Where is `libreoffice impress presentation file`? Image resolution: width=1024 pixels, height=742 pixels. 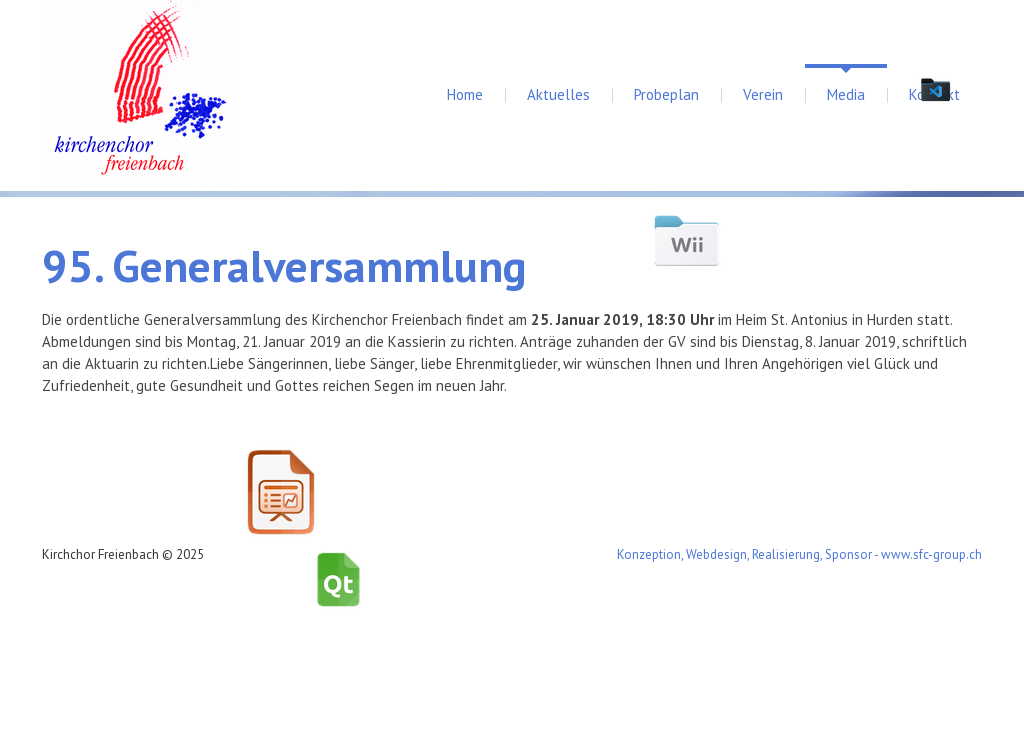
libreoffice impress presentation file is located at coordinates (281, 492).